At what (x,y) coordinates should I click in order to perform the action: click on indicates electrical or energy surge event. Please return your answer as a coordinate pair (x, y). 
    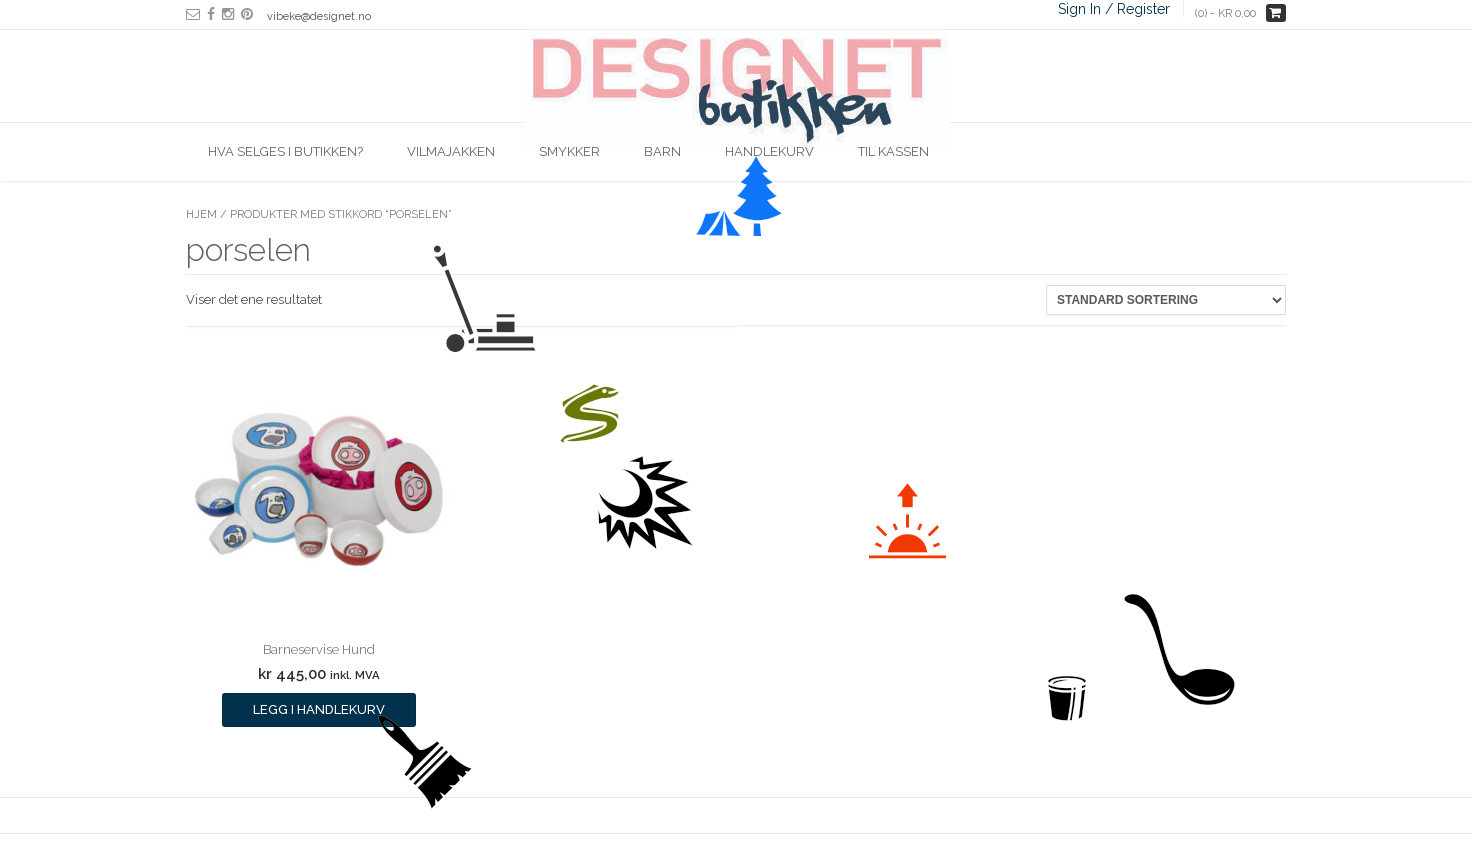
    Looking at the image, I should click on (646, 502).